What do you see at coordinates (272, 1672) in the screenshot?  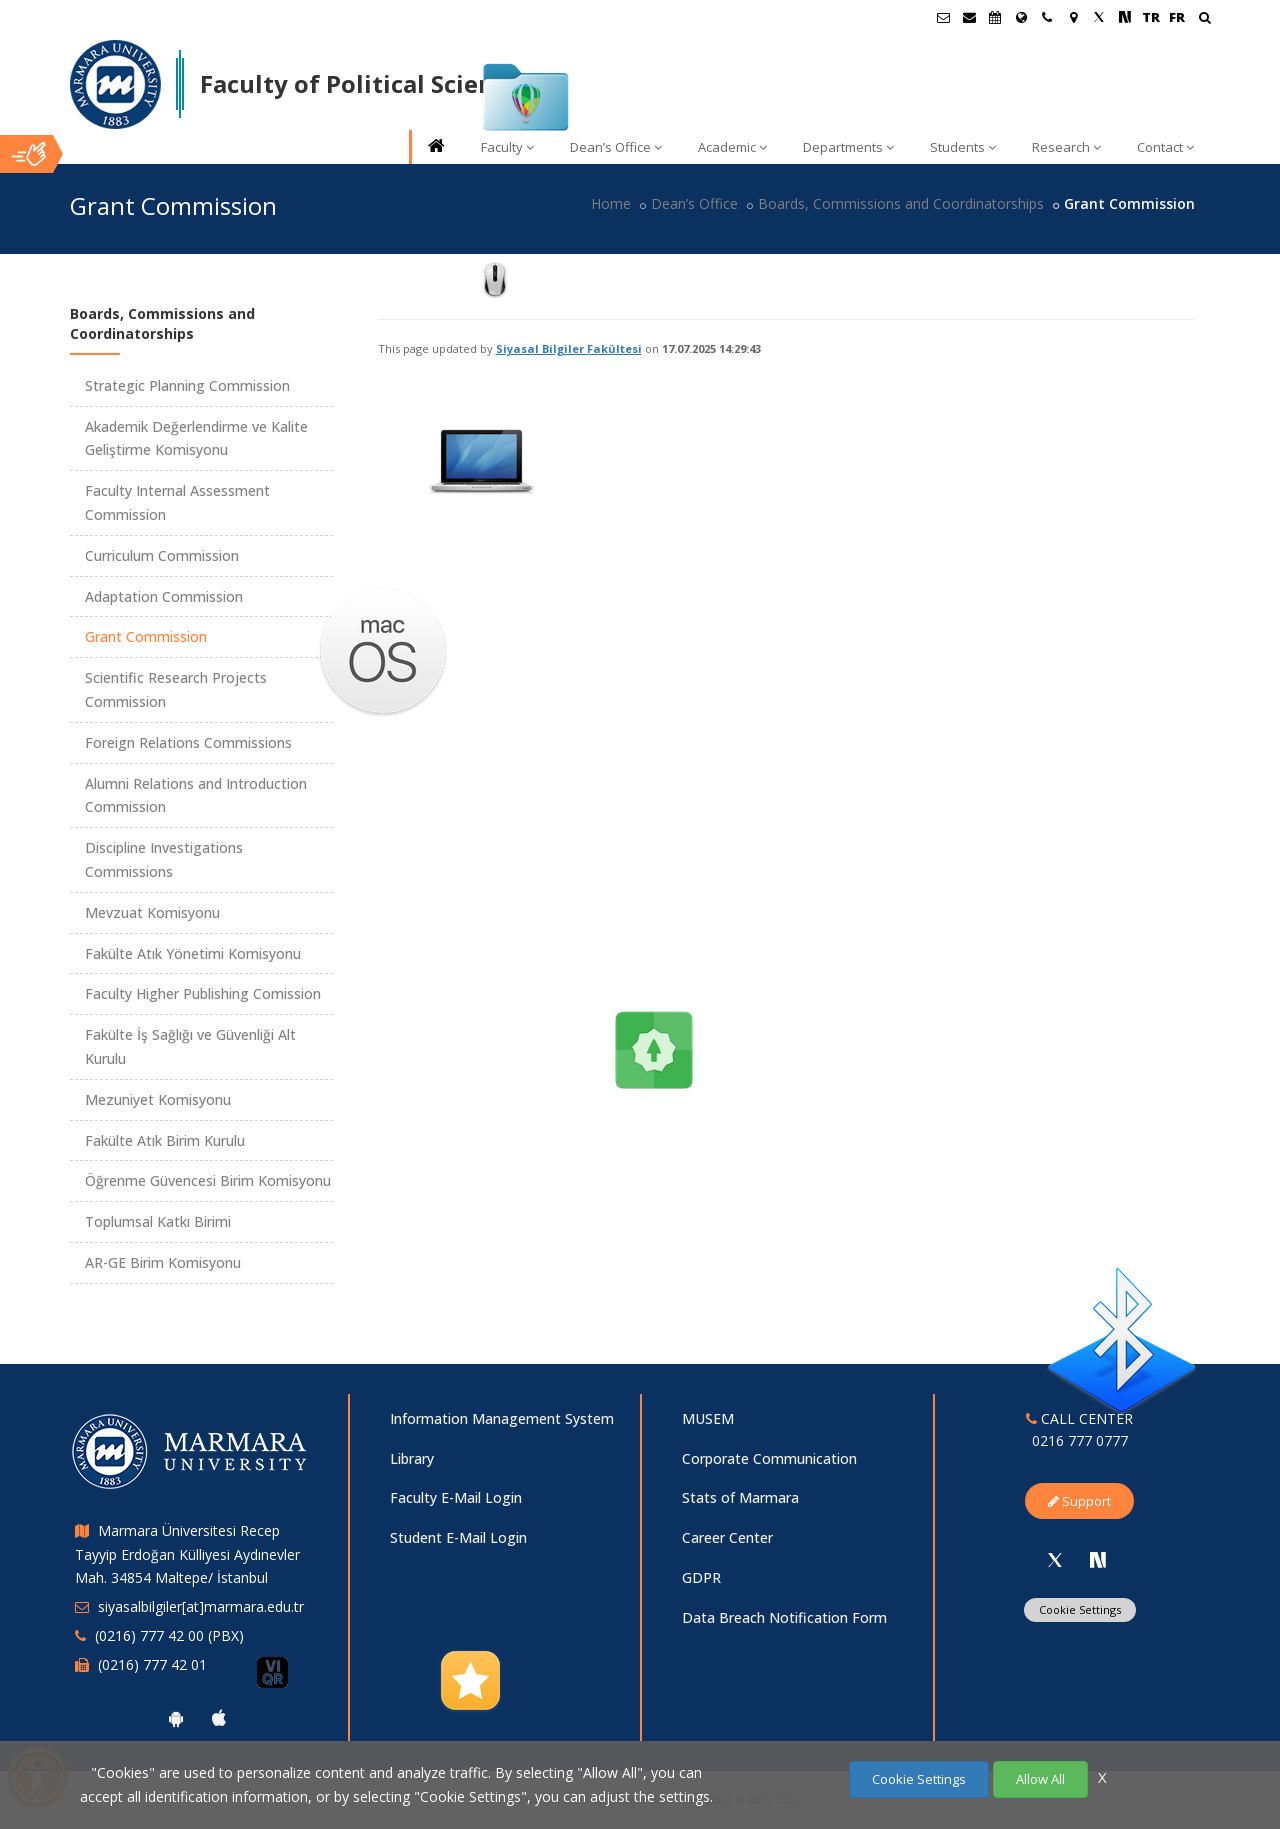 I see `switch to Vietnamese VIQR input method` at bounding box center [272, 1672].